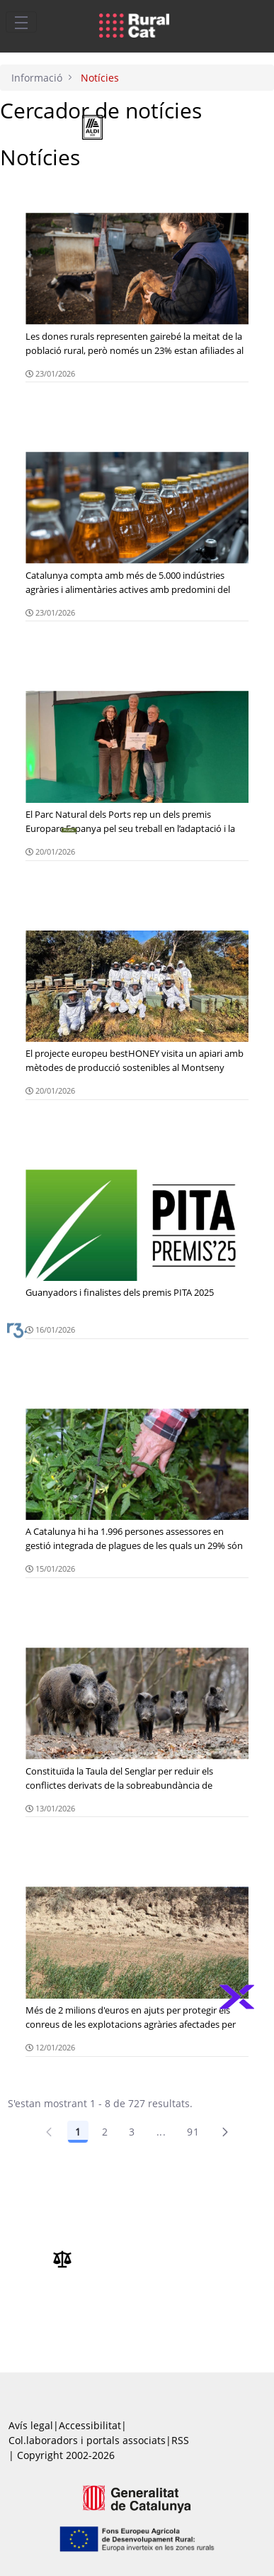 This screenshot has height=2576, width=274. I want to click on nutanix company logo, so click(236, 1997).